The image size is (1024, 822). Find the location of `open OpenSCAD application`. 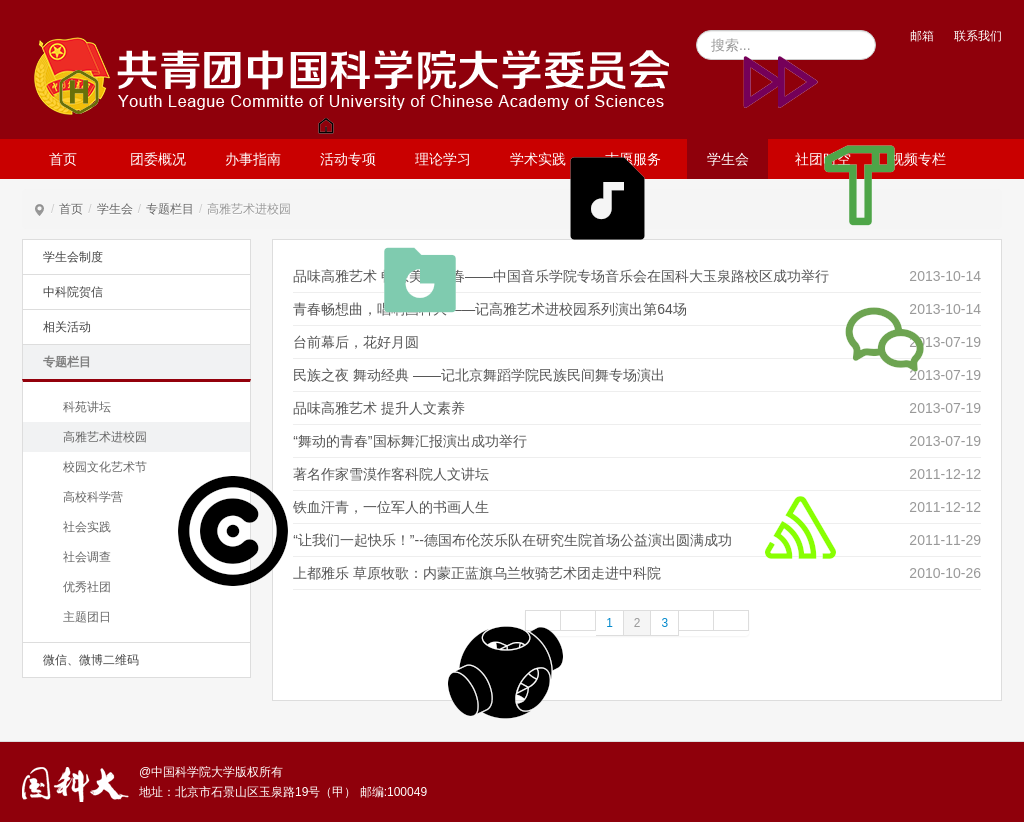

open OpenSCAD application is located at coordinates (505, 672).